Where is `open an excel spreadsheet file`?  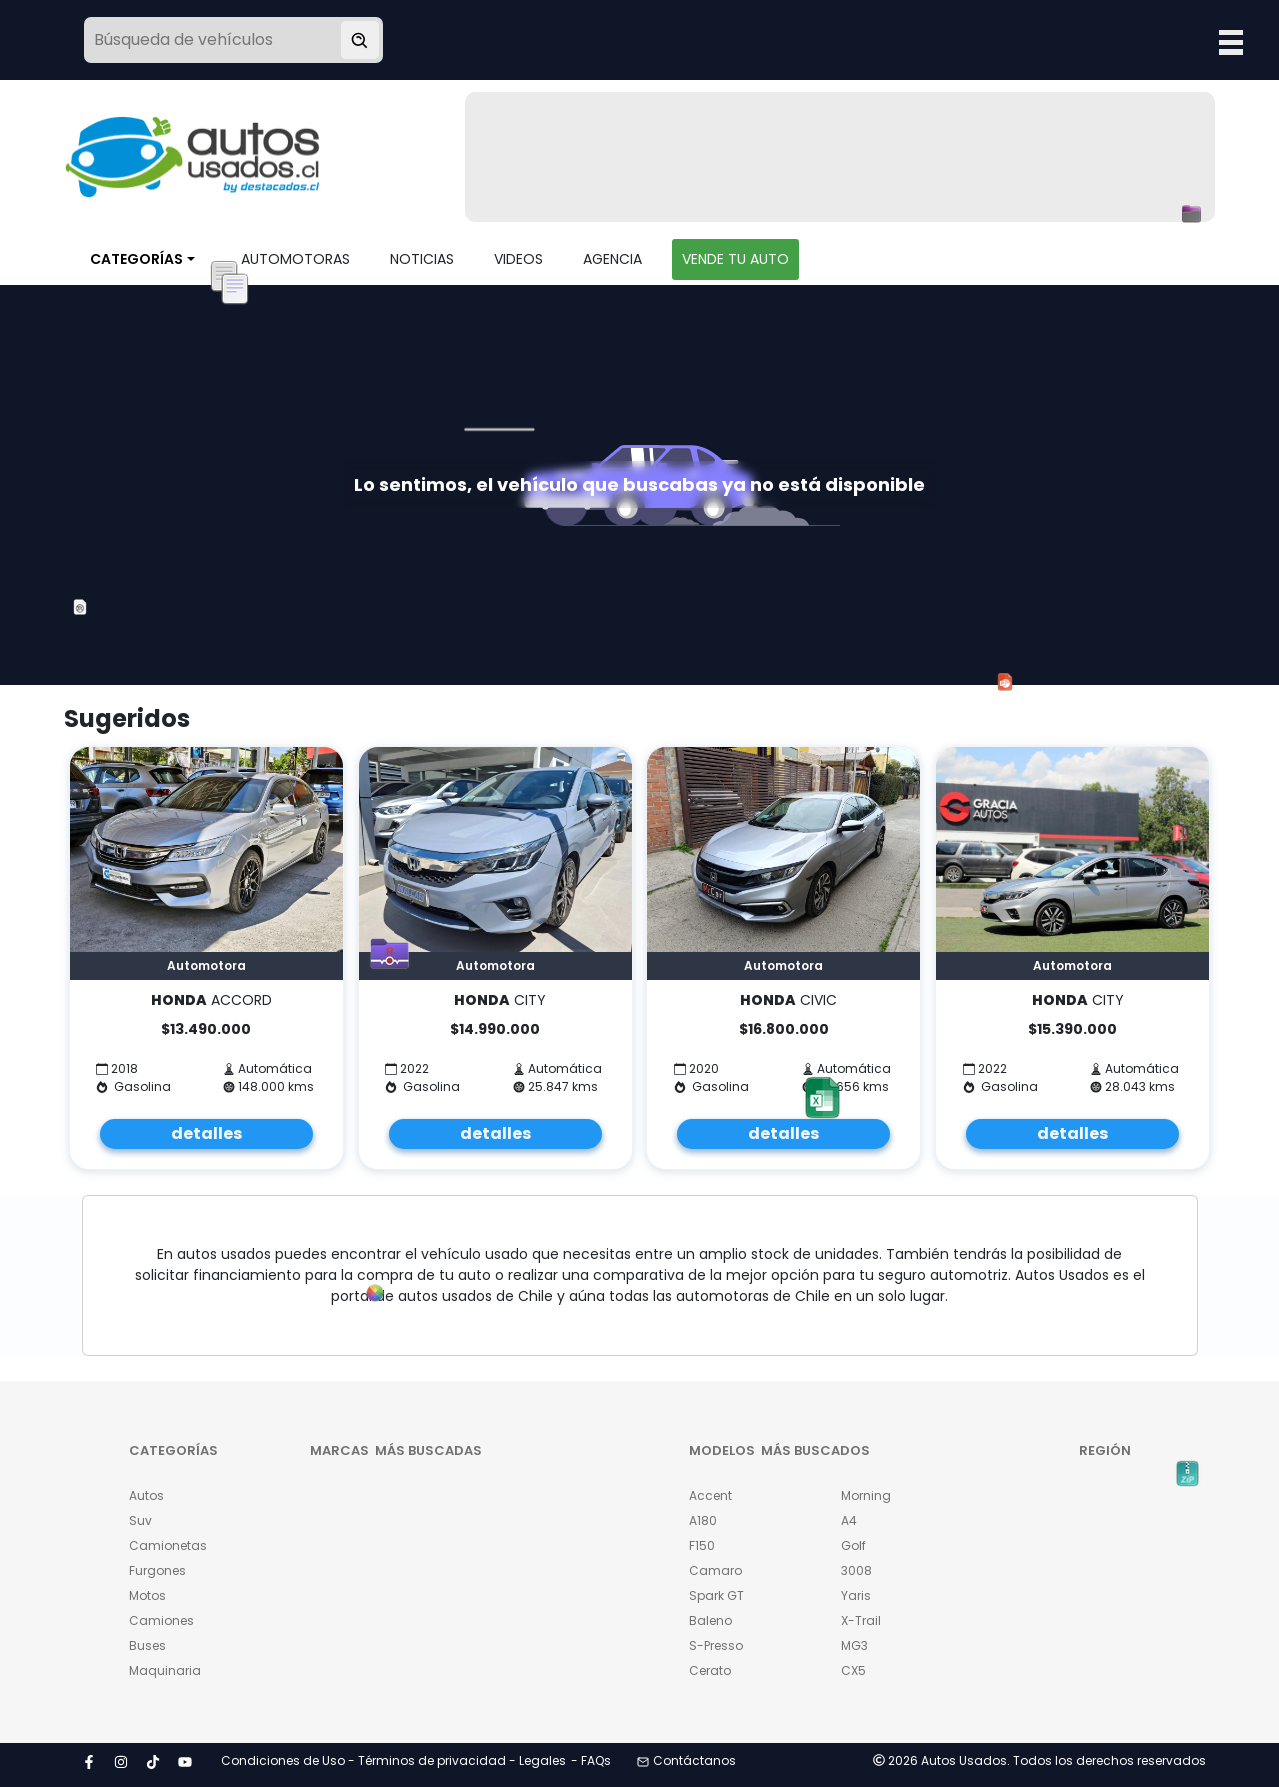
open an excel spreadsheet file is located at coordinates (822, 1097).